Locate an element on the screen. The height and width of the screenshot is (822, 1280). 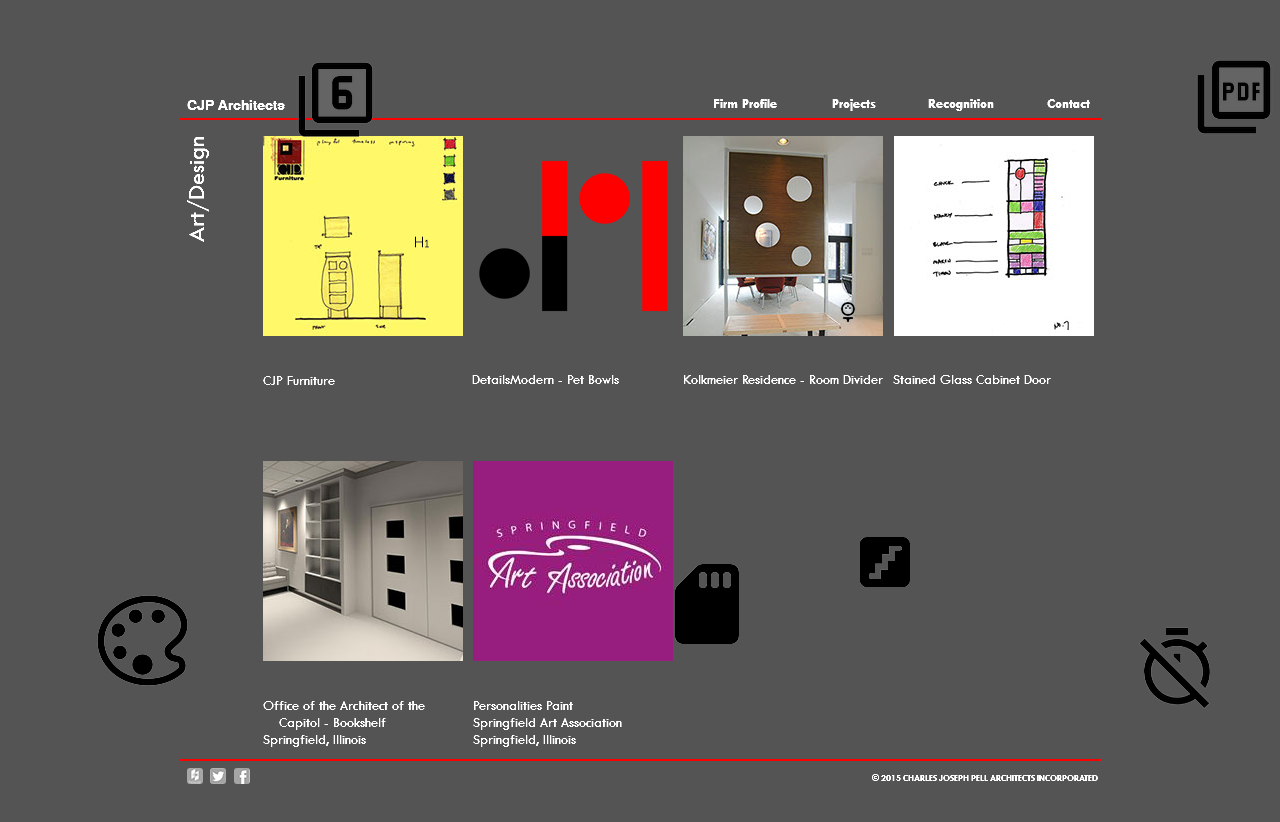
customize color or theme settings is located at coordinates (142, 640).